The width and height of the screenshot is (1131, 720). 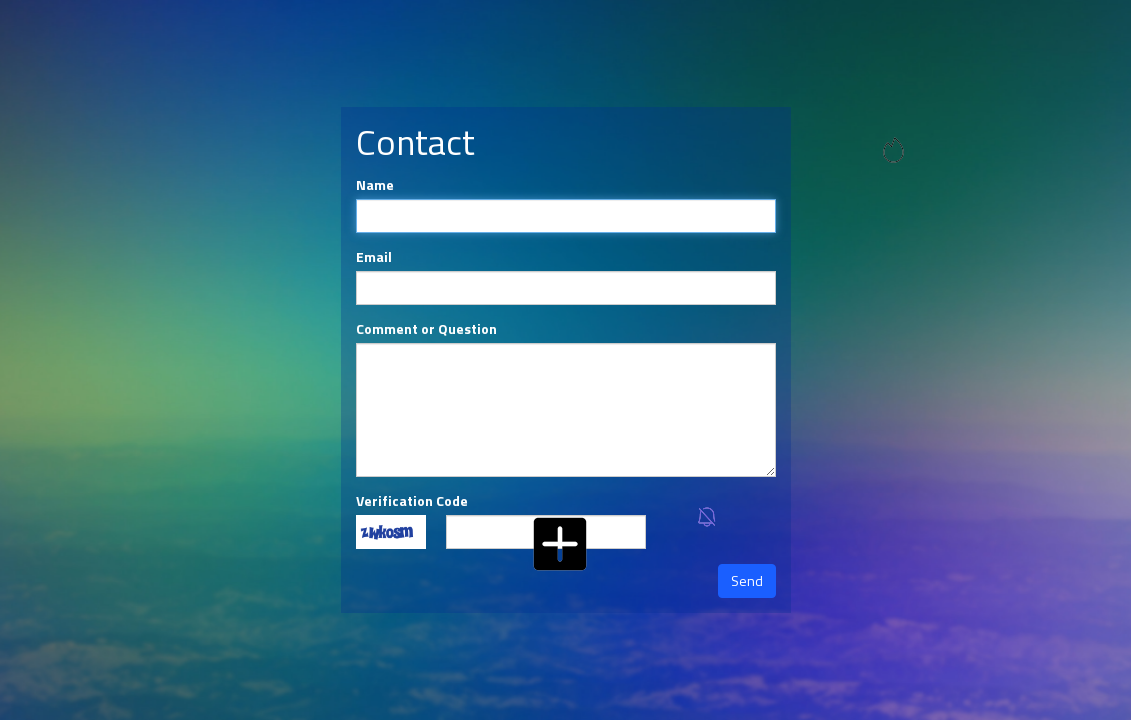 What do you see at coordinates (707, 517) in the screenshot?
I see `mute notifications` at bounding box center [707, 517].